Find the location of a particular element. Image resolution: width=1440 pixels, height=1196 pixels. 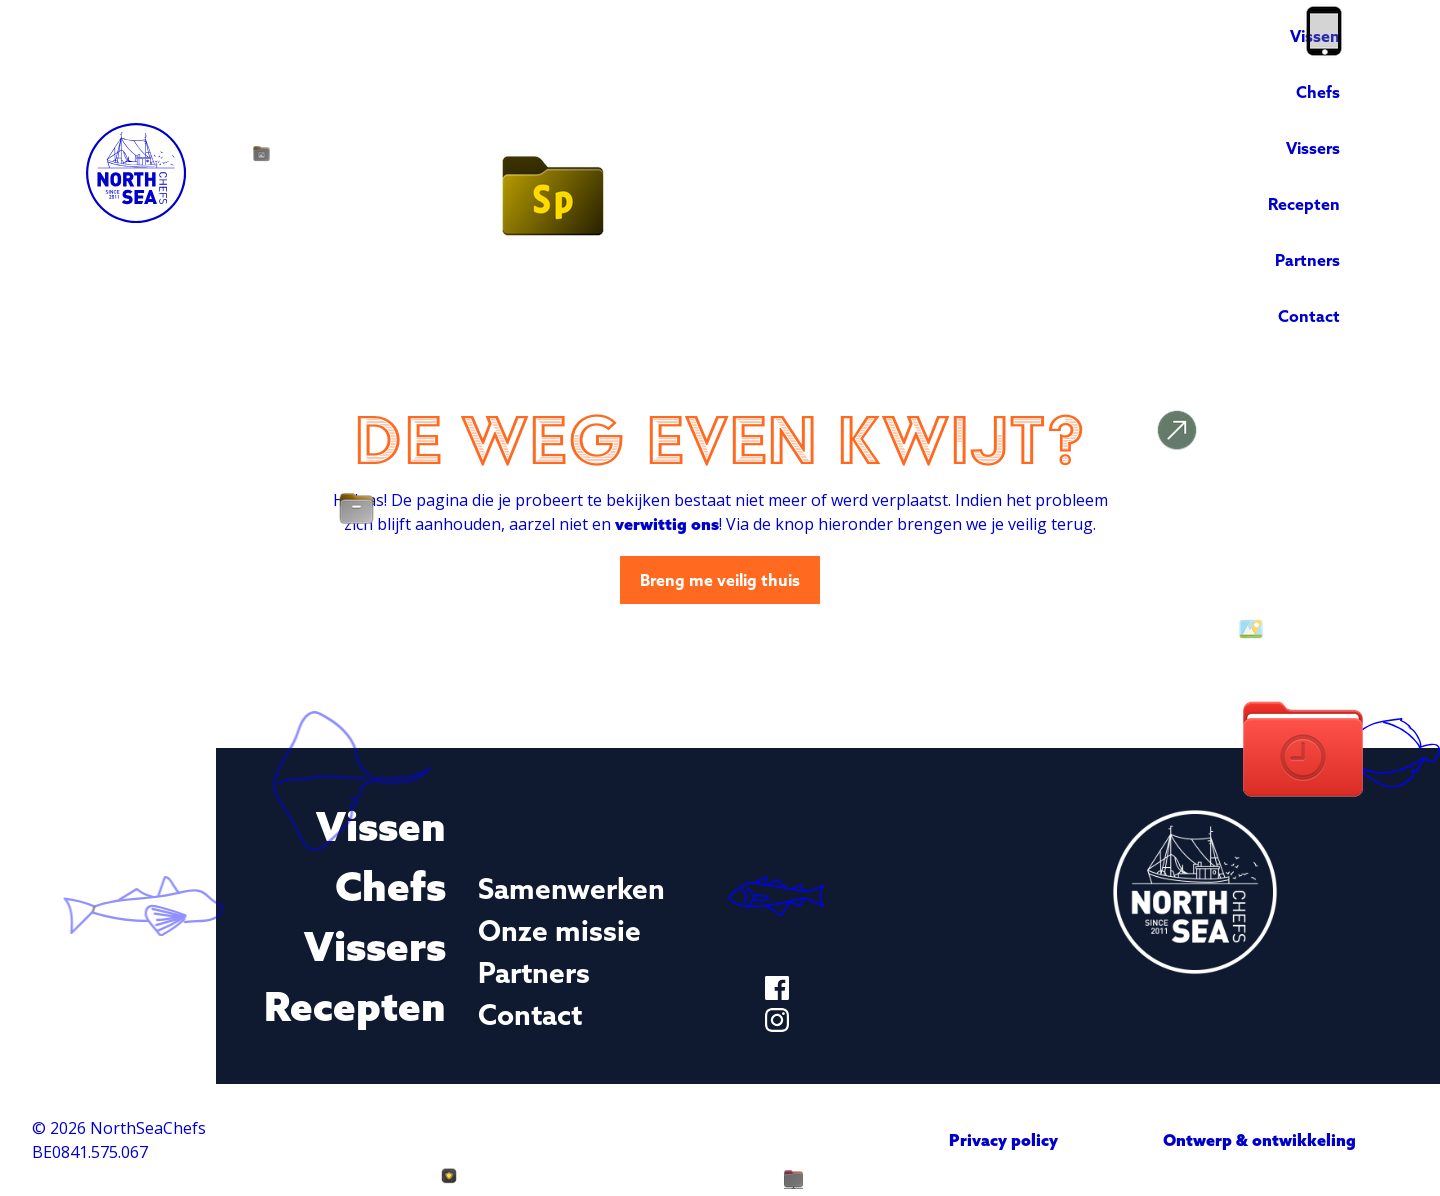

indicates a symbolic link or shortcut to another file is located at coordinates (1177, 430).